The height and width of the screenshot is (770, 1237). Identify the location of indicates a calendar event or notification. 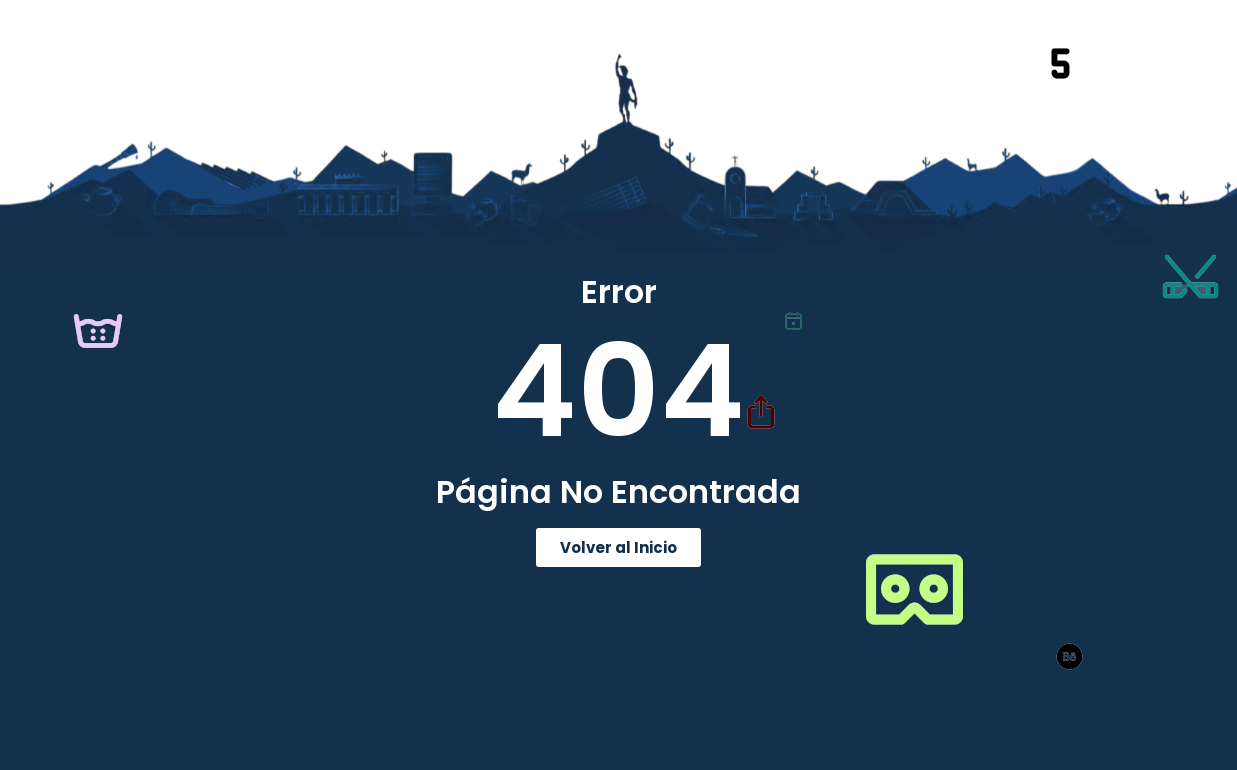
(793, 321).